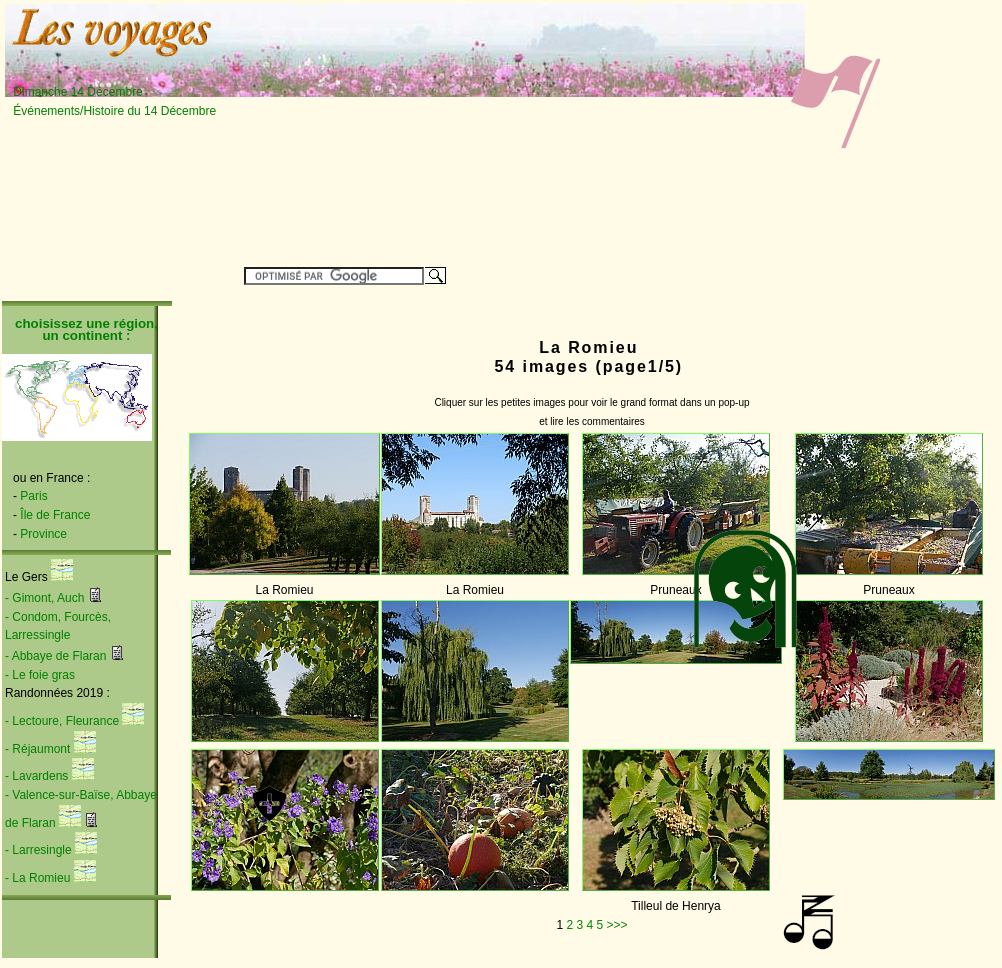 The height and width of the screenshot is (968, 1002). What do you see at coordinates (269, 803) in the screenshot?
I see `activate defensive healing ability` at bounding box center [269, 803].